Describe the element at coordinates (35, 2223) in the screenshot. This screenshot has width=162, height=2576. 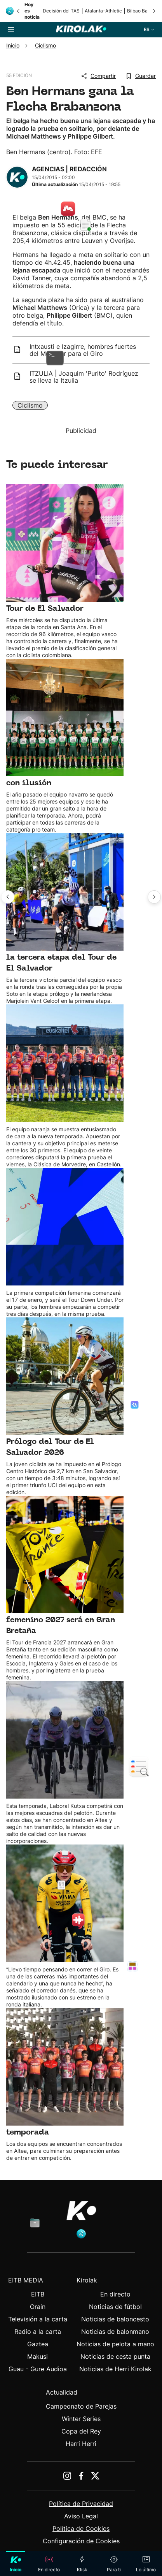
I see `open the file manager` at that location.